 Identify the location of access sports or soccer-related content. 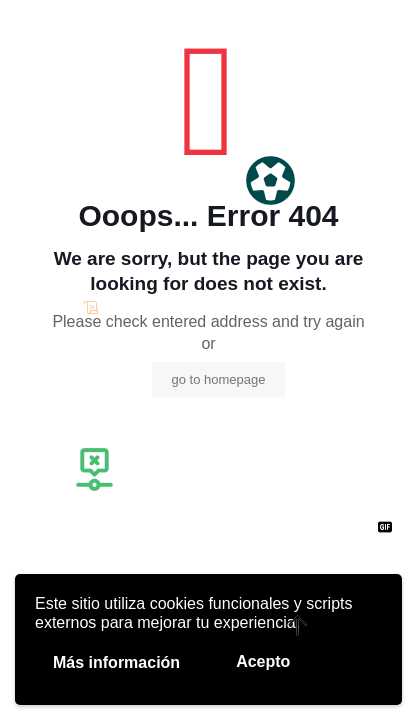
(270, 180).